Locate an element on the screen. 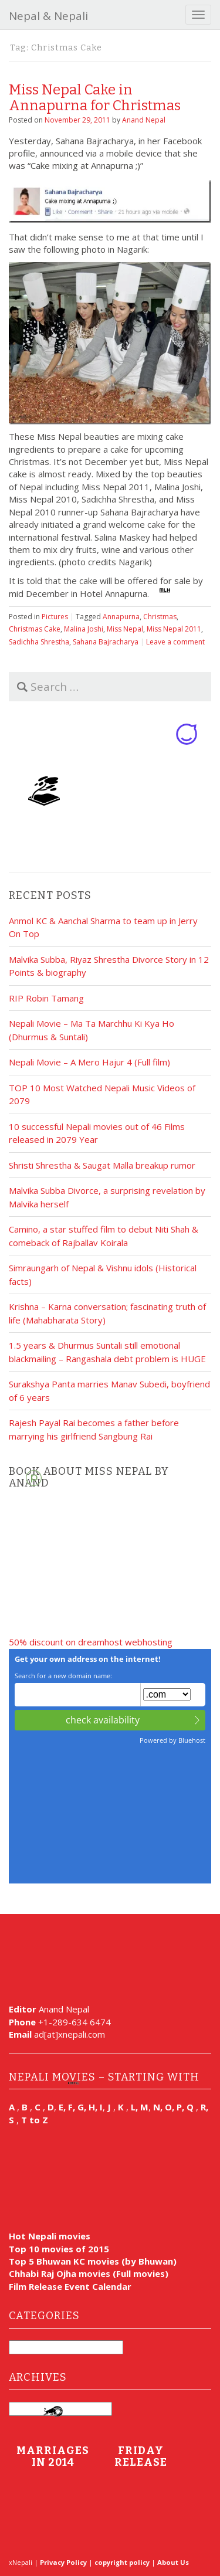 The image size is (220, 2576). open Microsoft Sway application is located at coordinates (44, 791).